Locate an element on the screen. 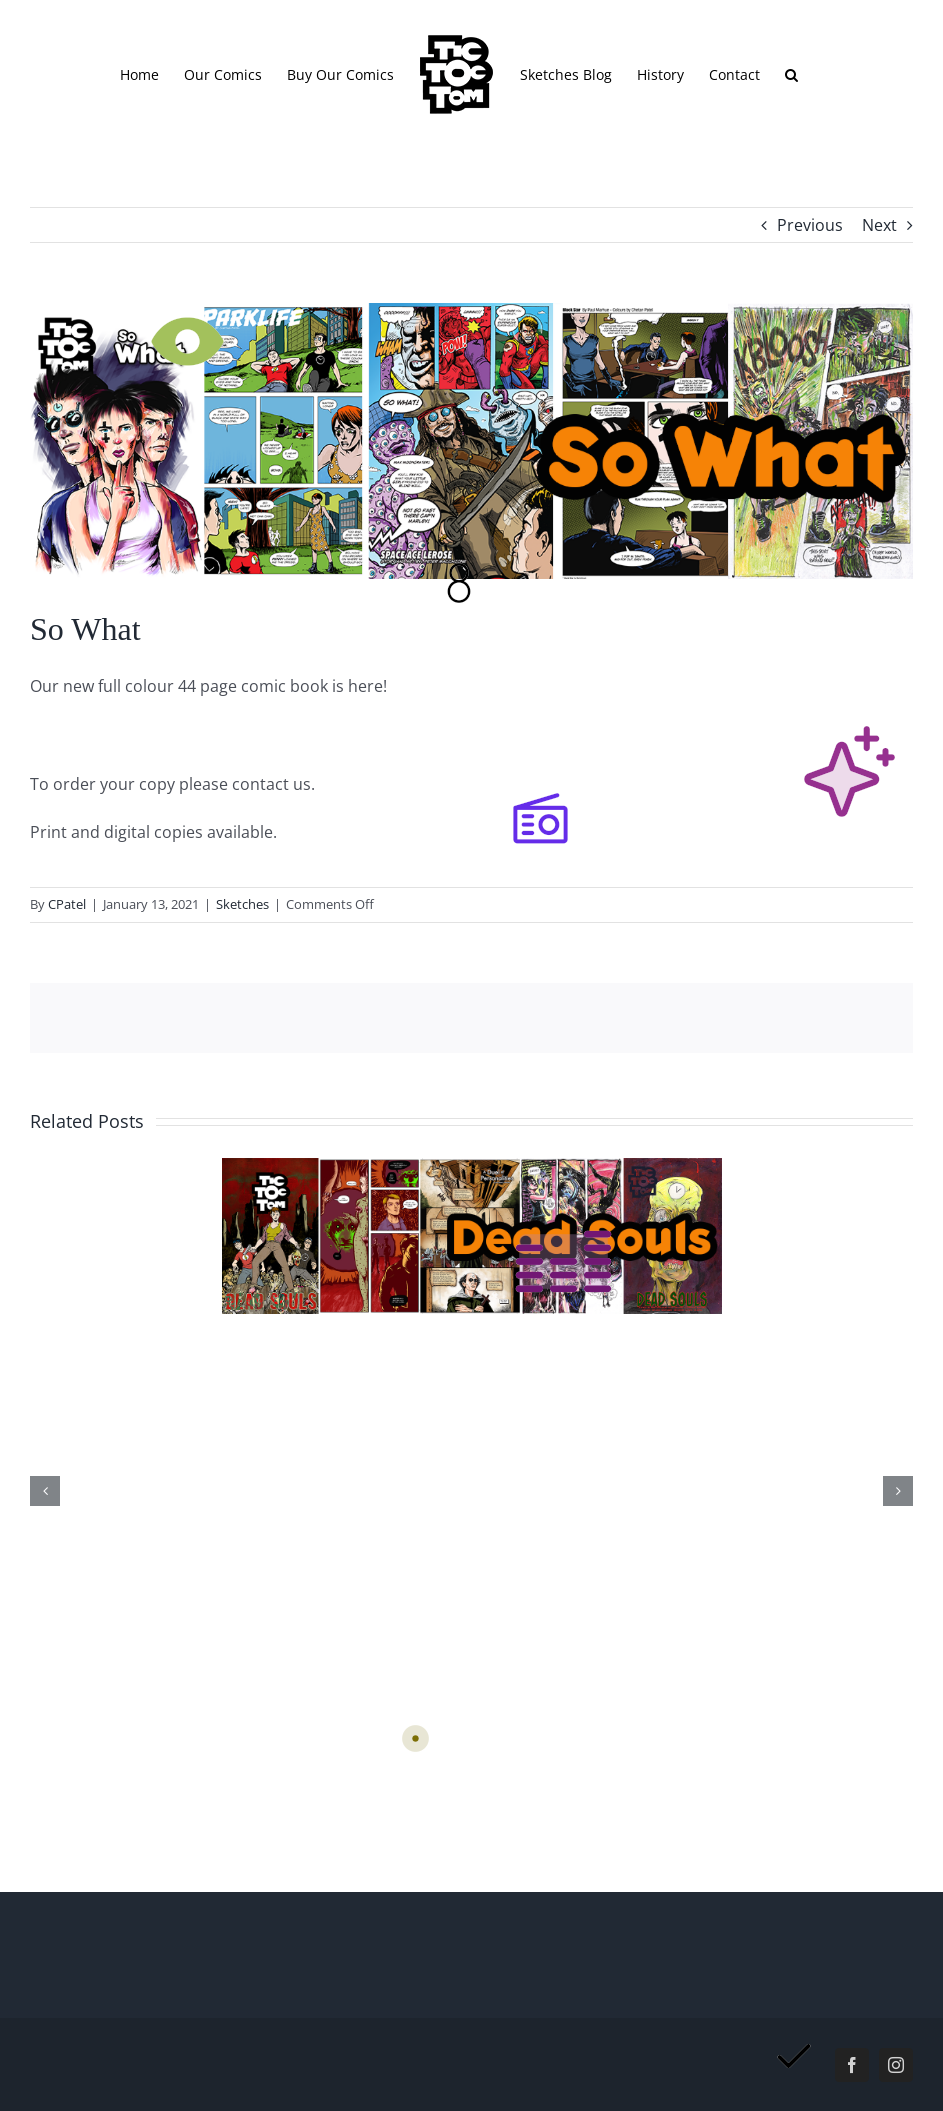 This screenshot has width=943, height=2111. view or preview content is located at coordinates (187, 341).